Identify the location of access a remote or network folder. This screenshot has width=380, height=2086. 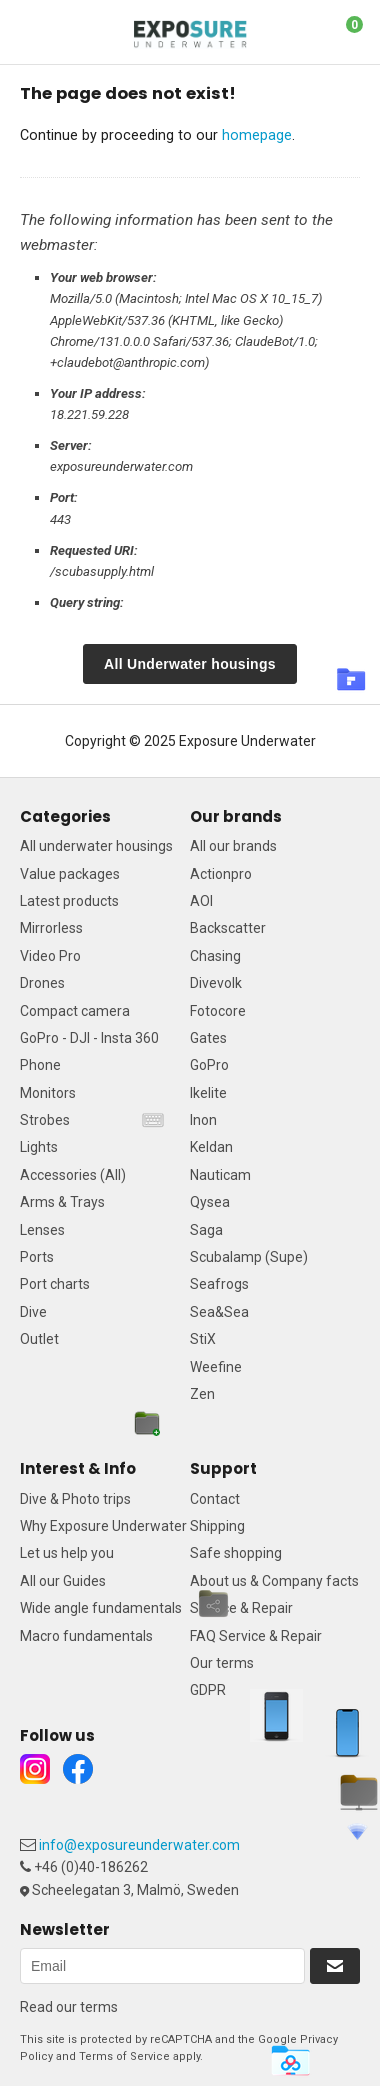
(359, 1792).